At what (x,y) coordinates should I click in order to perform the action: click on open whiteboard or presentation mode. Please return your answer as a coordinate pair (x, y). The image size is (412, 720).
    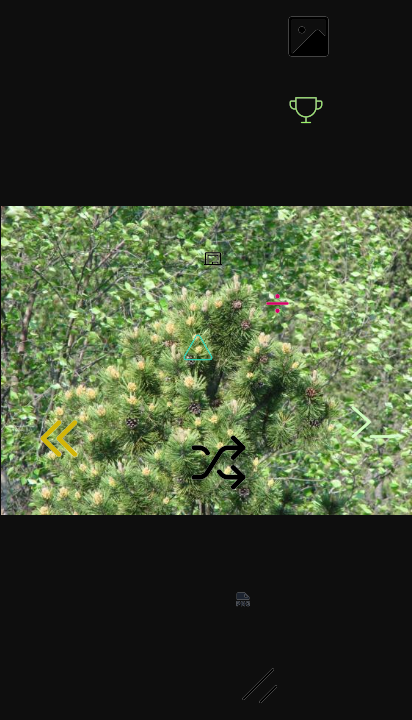
    Looking at the image, I should click on (213, 259).